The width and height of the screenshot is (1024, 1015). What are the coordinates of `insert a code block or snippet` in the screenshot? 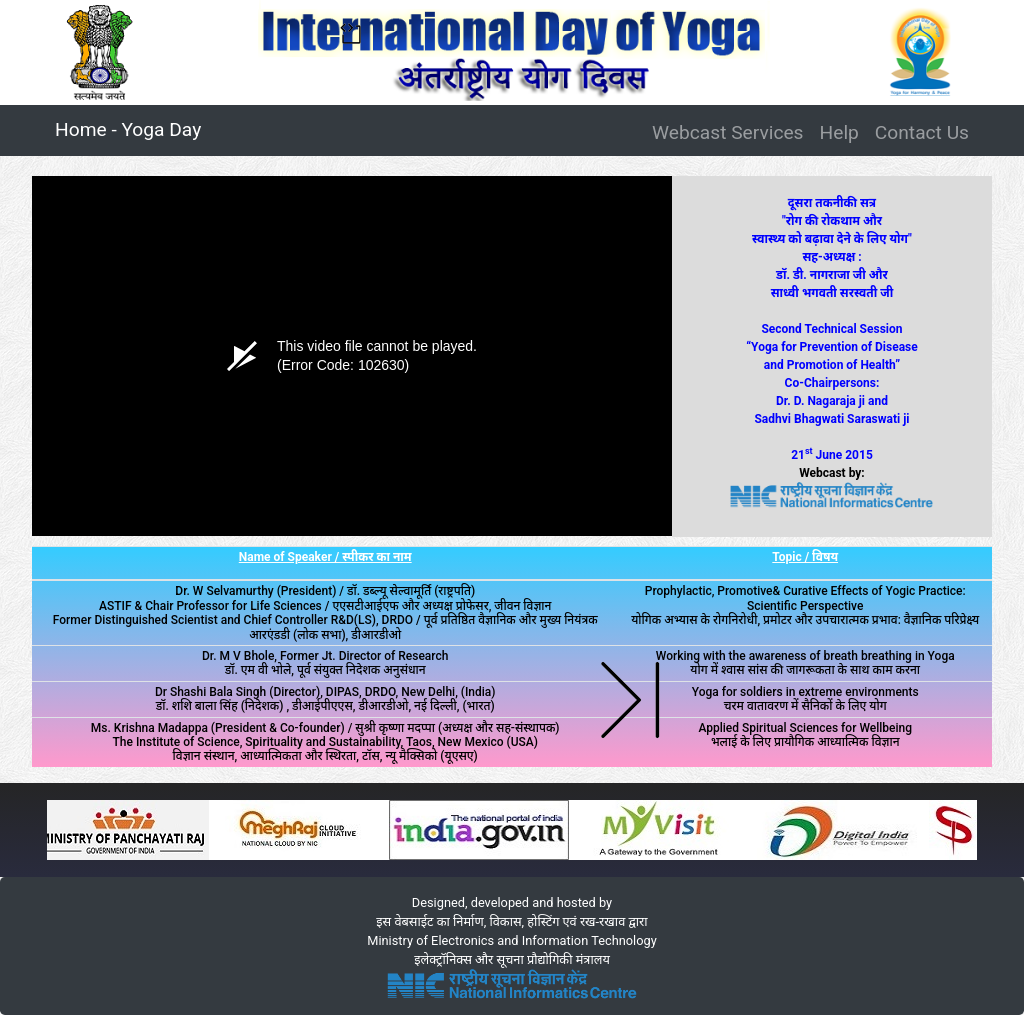 It's located at (351, 34).